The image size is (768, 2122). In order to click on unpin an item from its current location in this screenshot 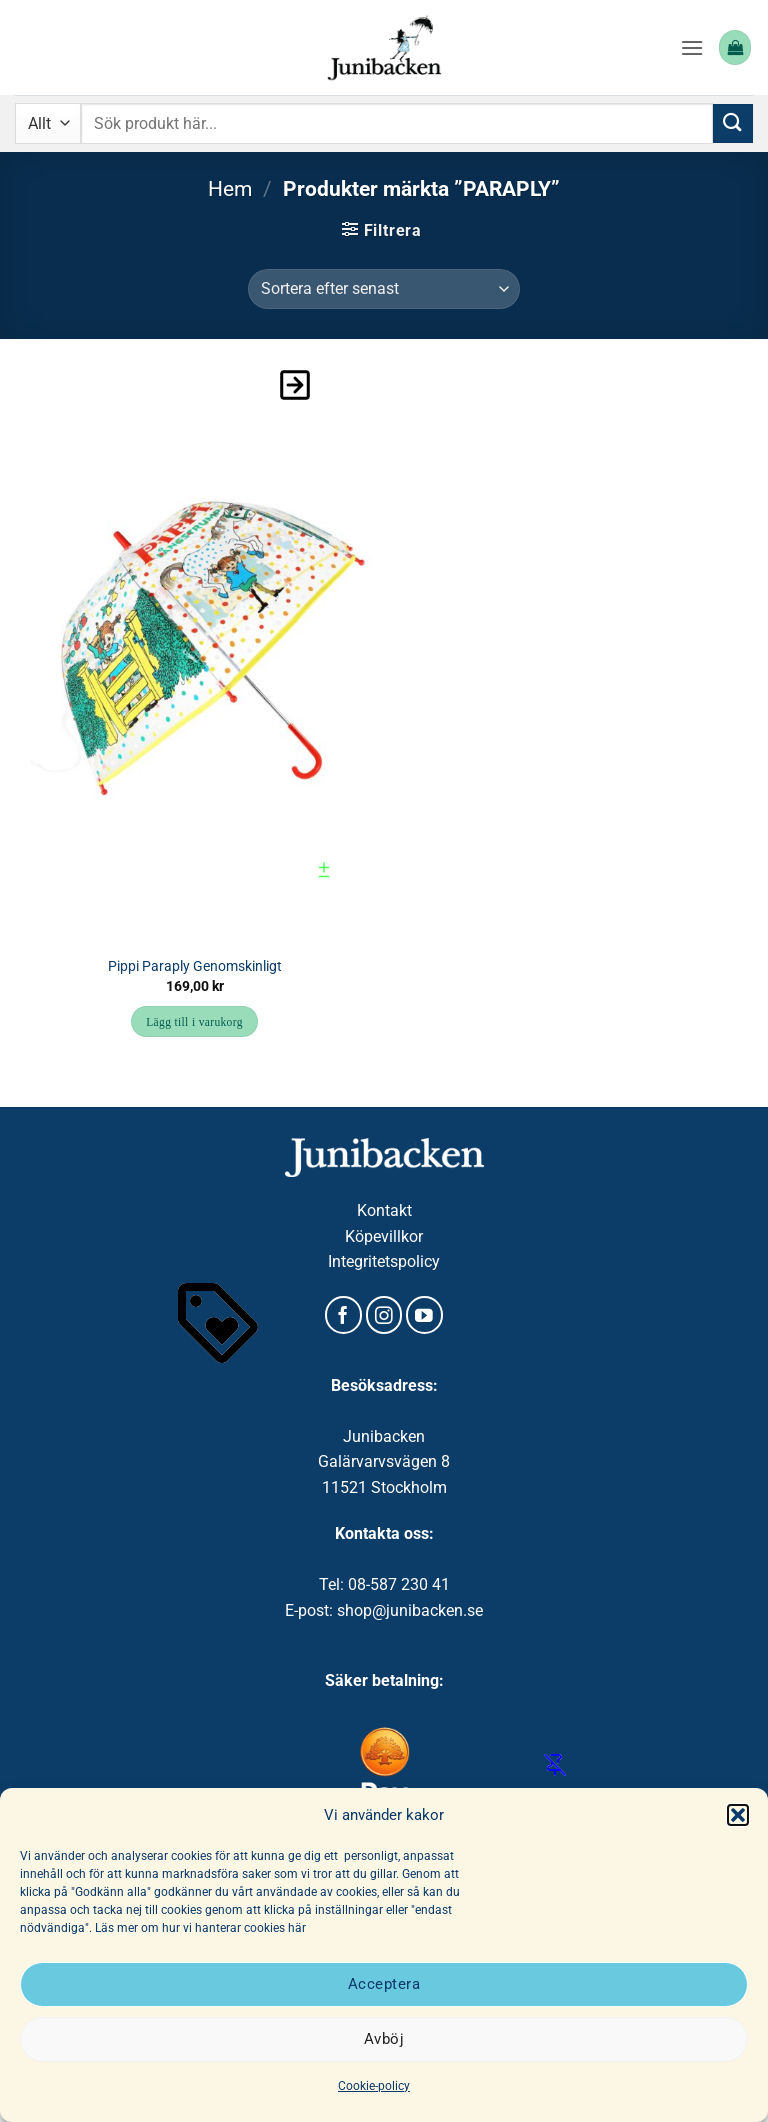, I will do `click(555, 1765)`.